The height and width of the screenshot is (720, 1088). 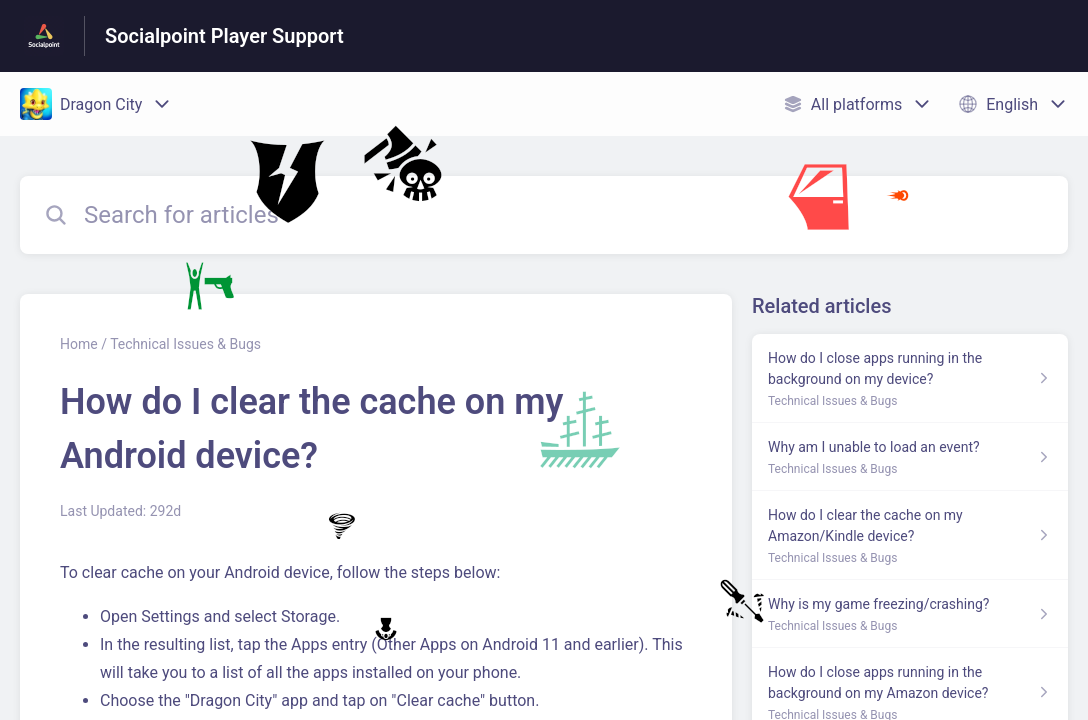 I want to click on indicates broken or compromised security, so click(x=286, y=181).